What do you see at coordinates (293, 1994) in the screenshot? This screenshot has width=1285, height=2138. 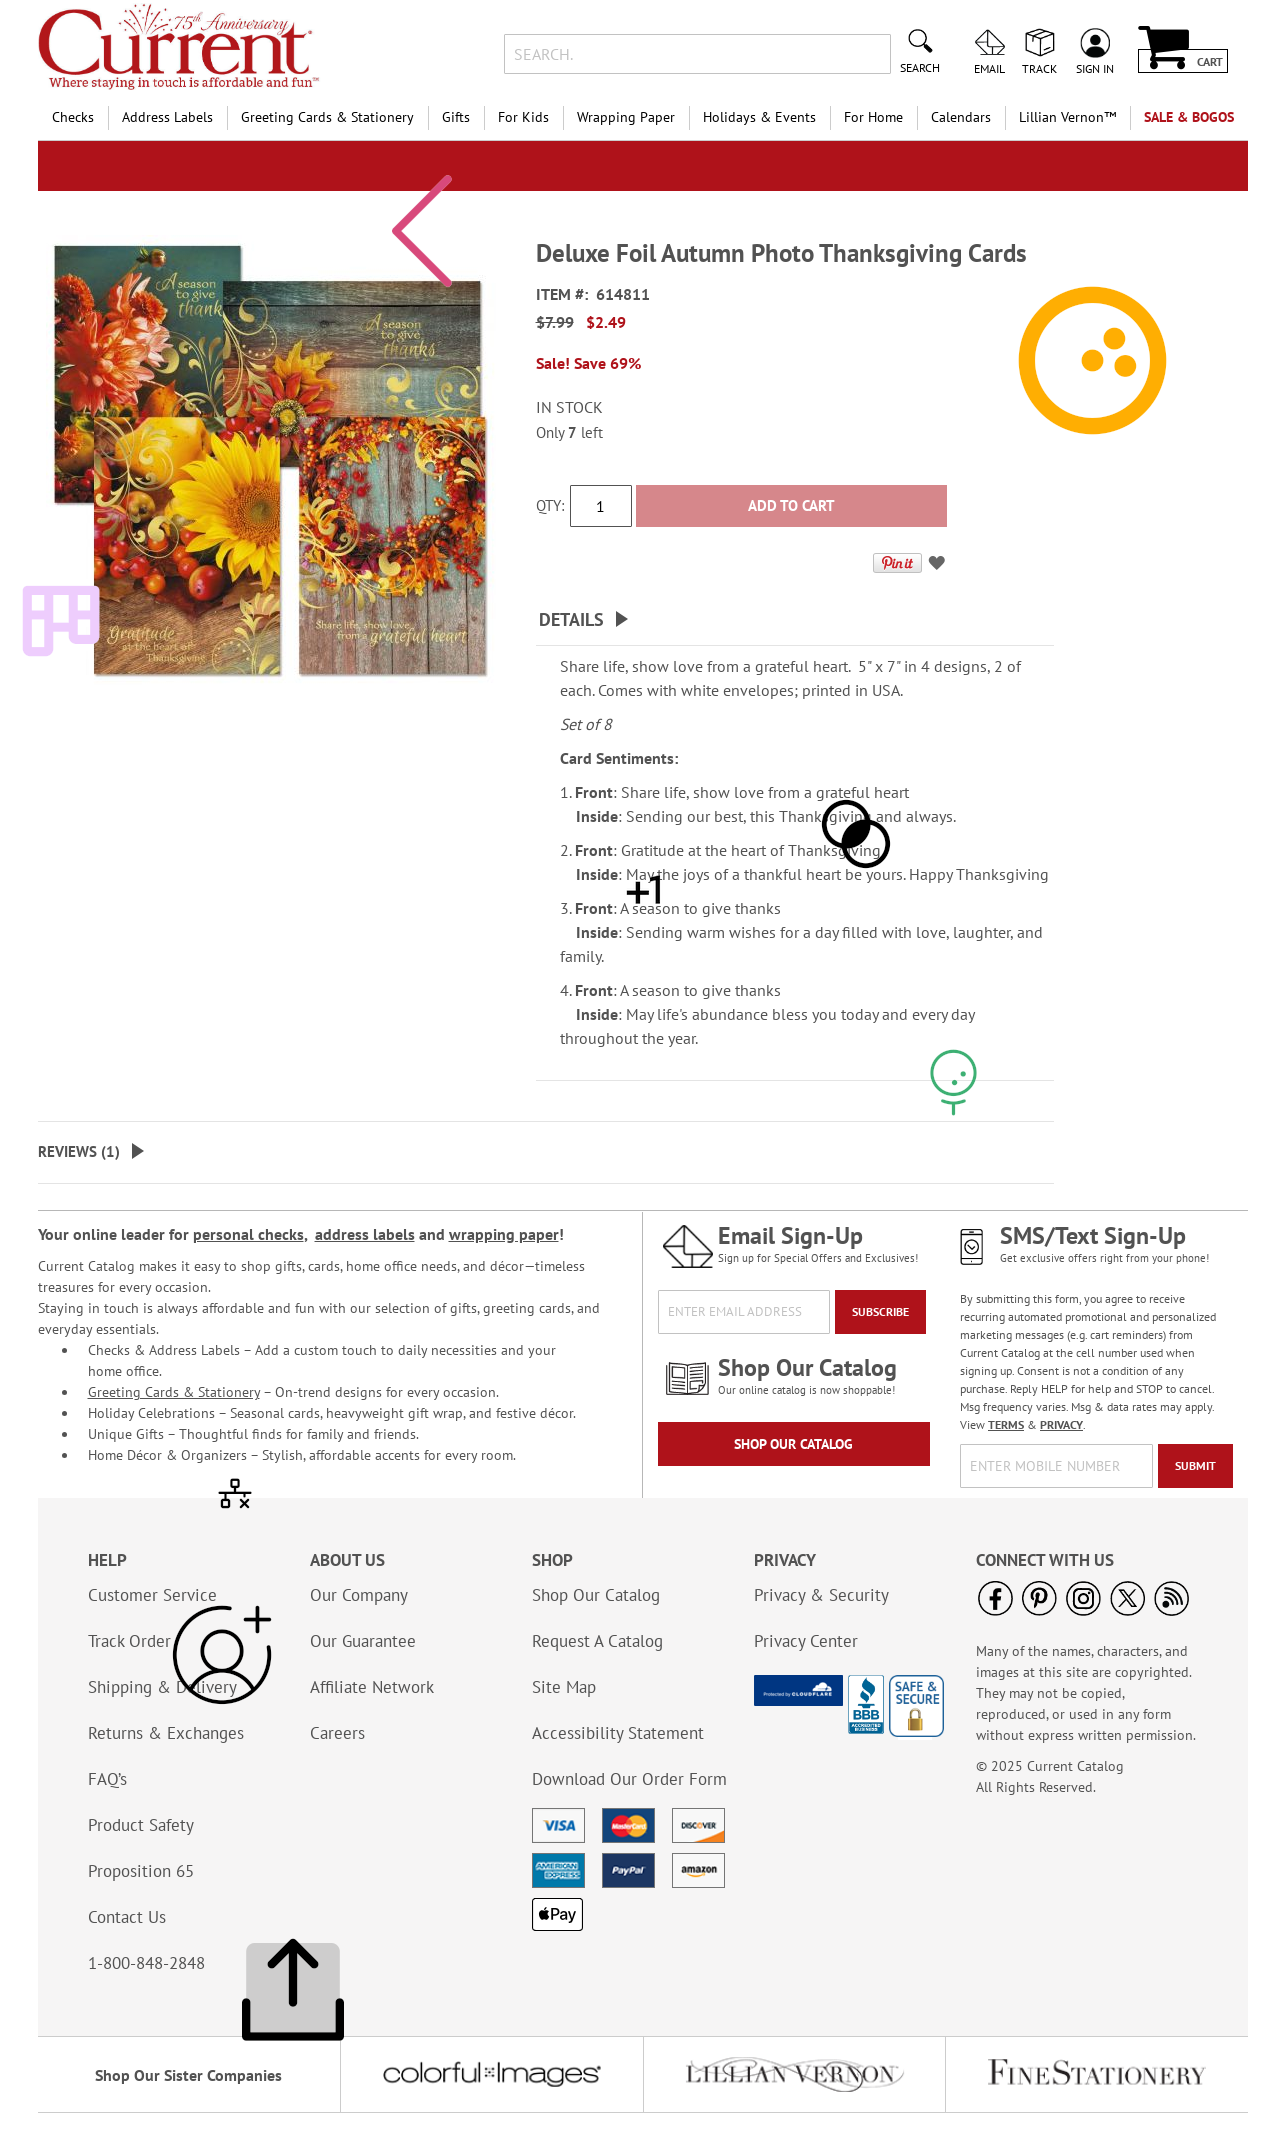 I see `upload a file or document` at bounding box center [293, 1994].